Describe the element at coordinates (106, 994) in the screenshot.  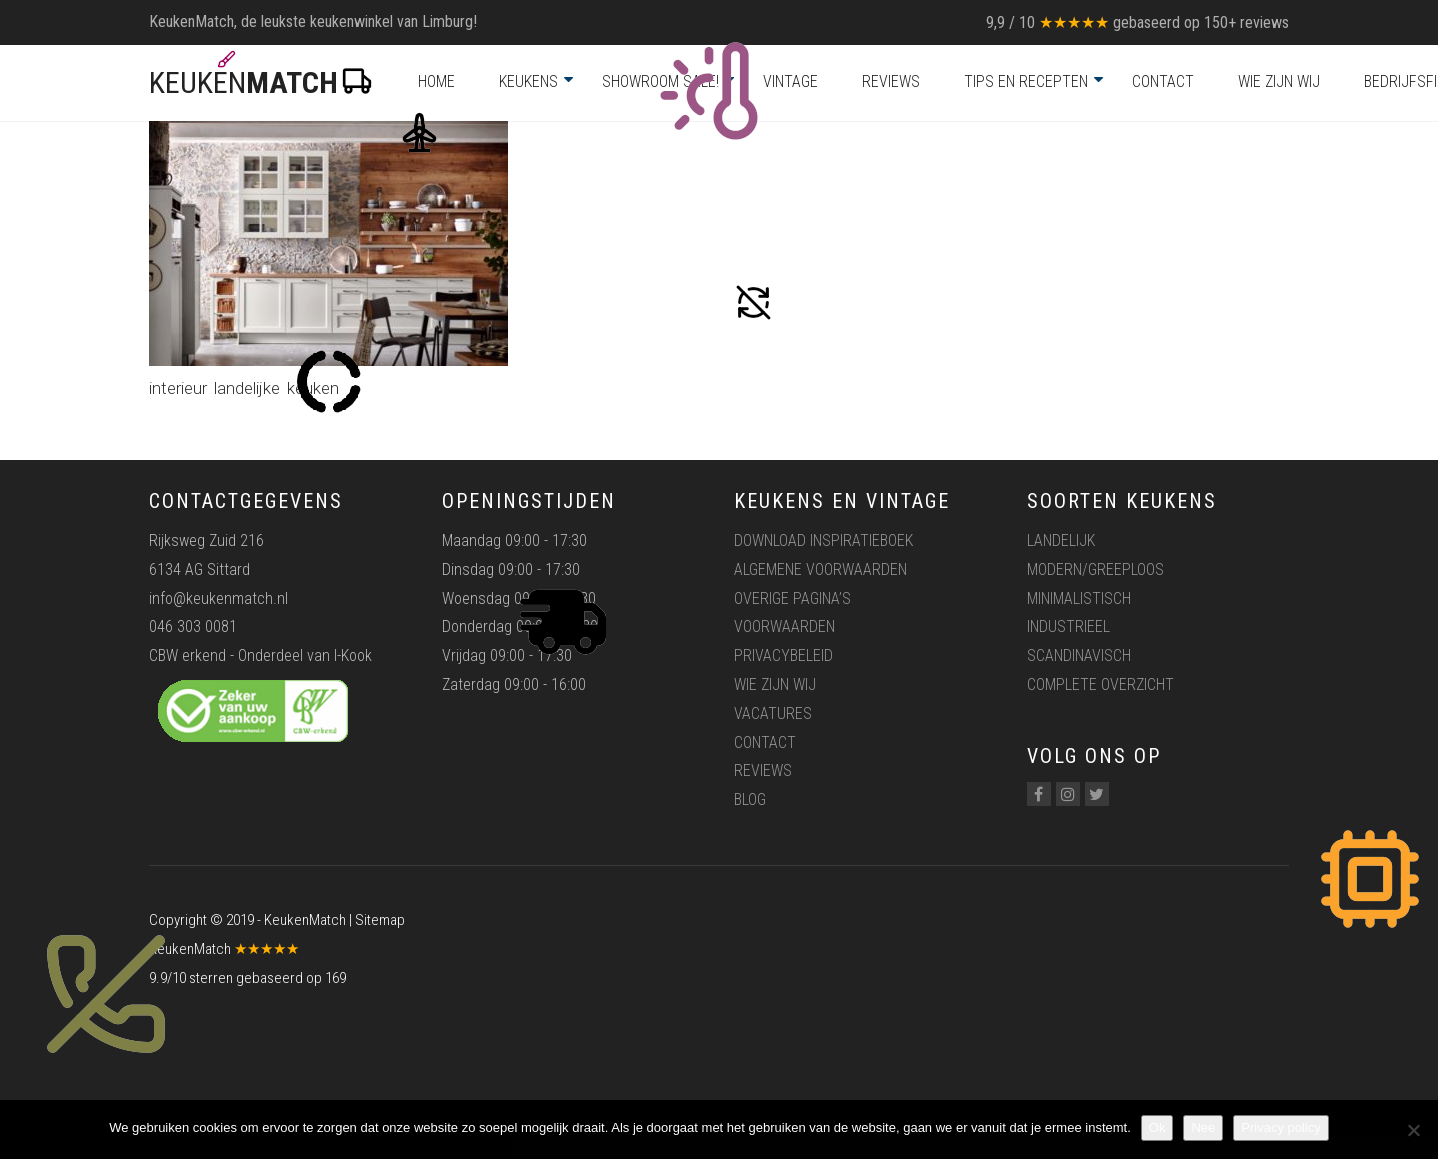
I see `mute or disable phone calls` at that location.